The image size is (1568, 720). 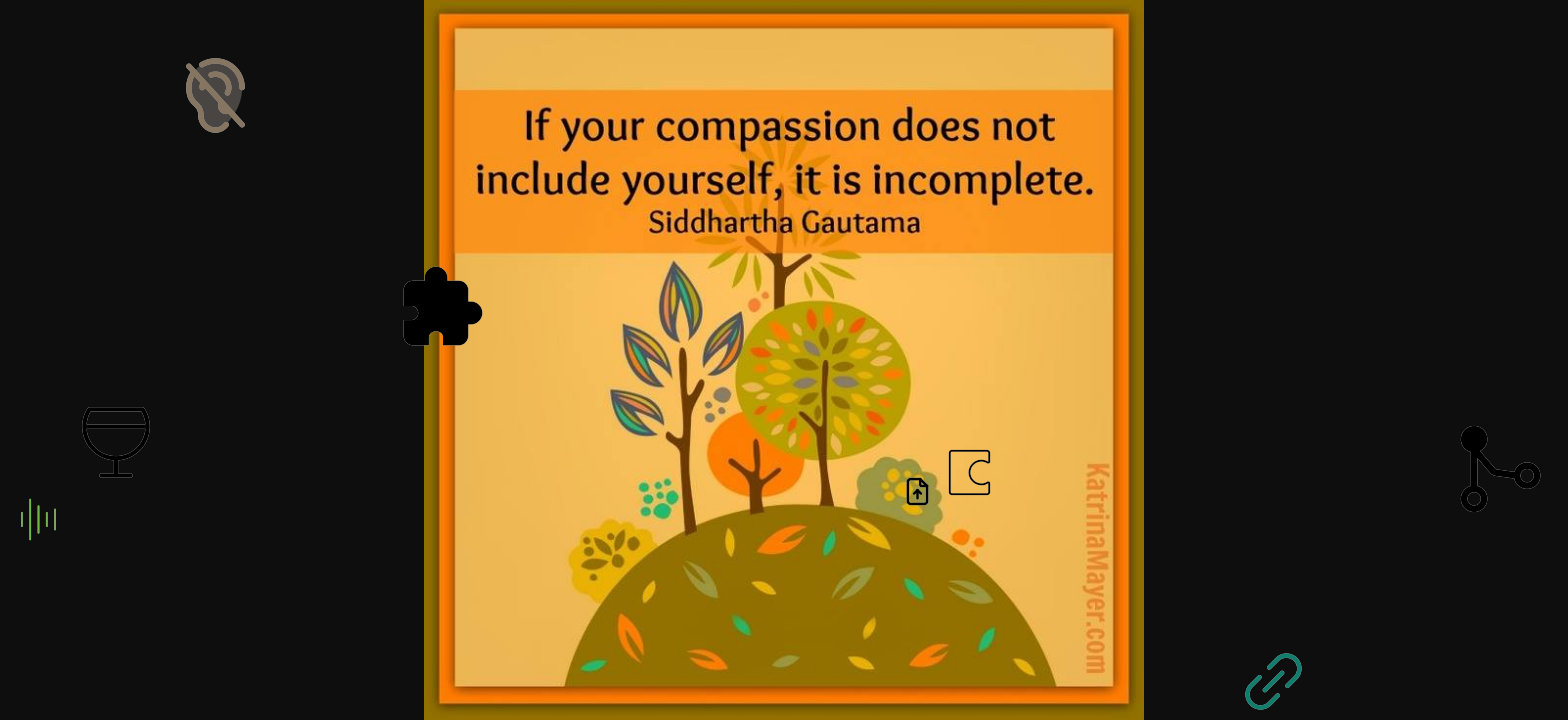 I want to click on manage browser extensions, so click(x=443, y=306).